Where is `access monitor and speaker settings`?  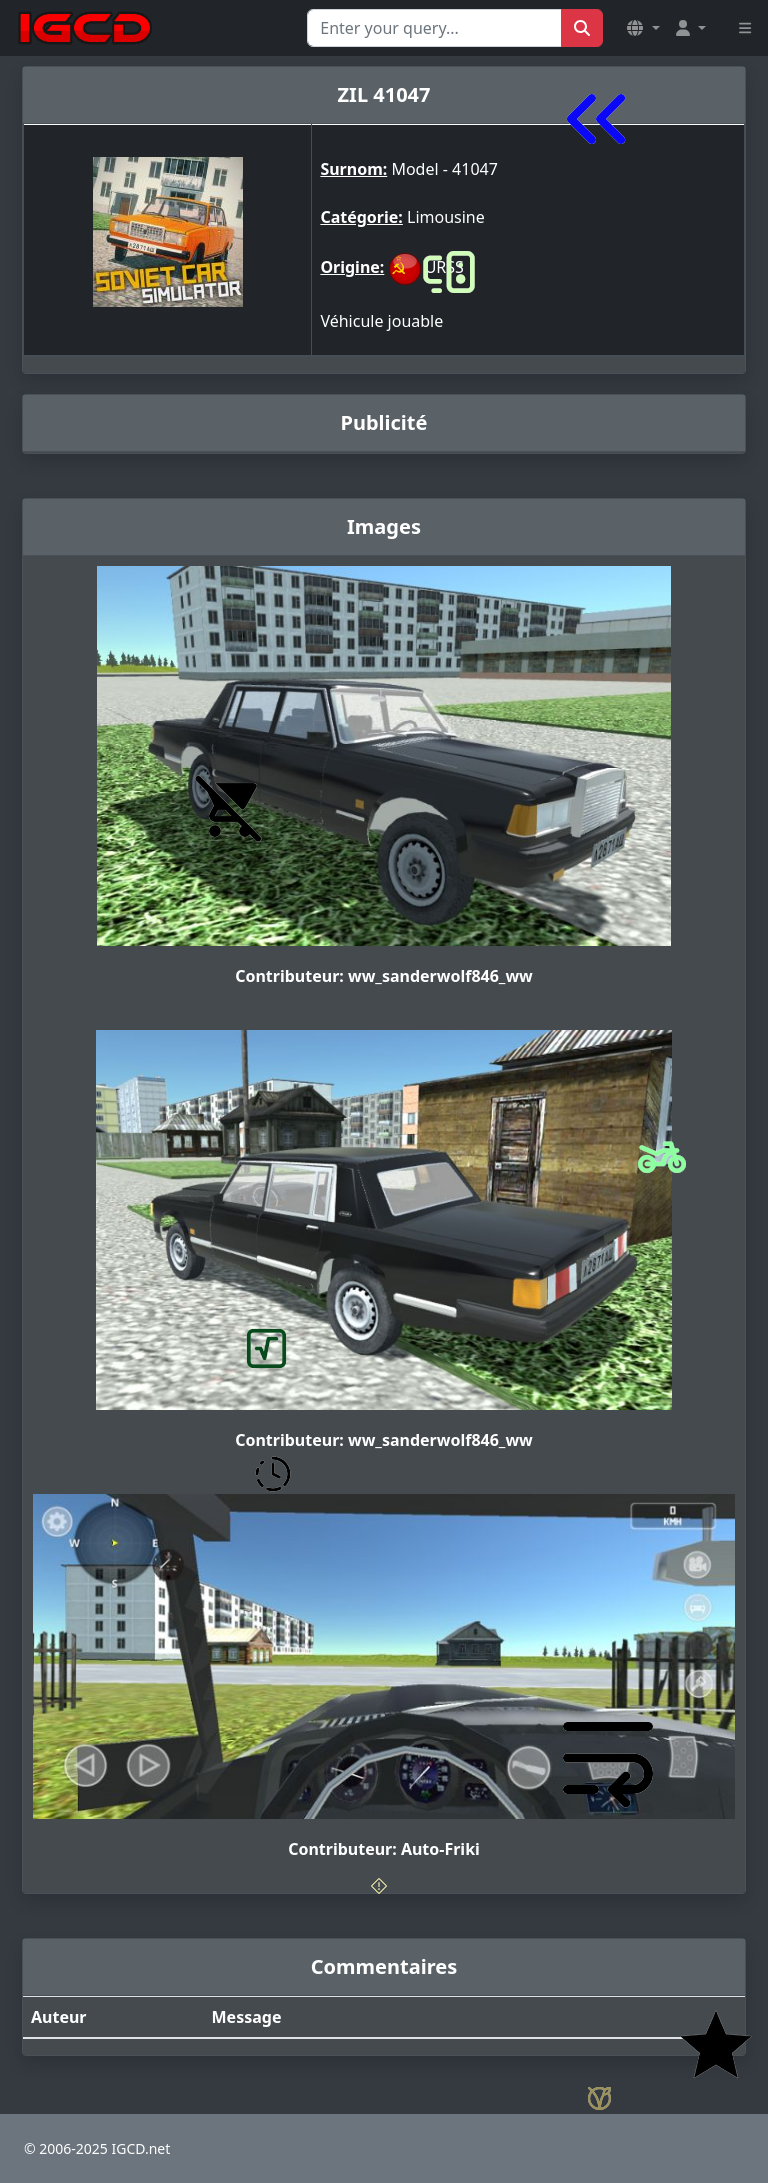
access monitor and speaker settings is located at coordinates (449, 272).